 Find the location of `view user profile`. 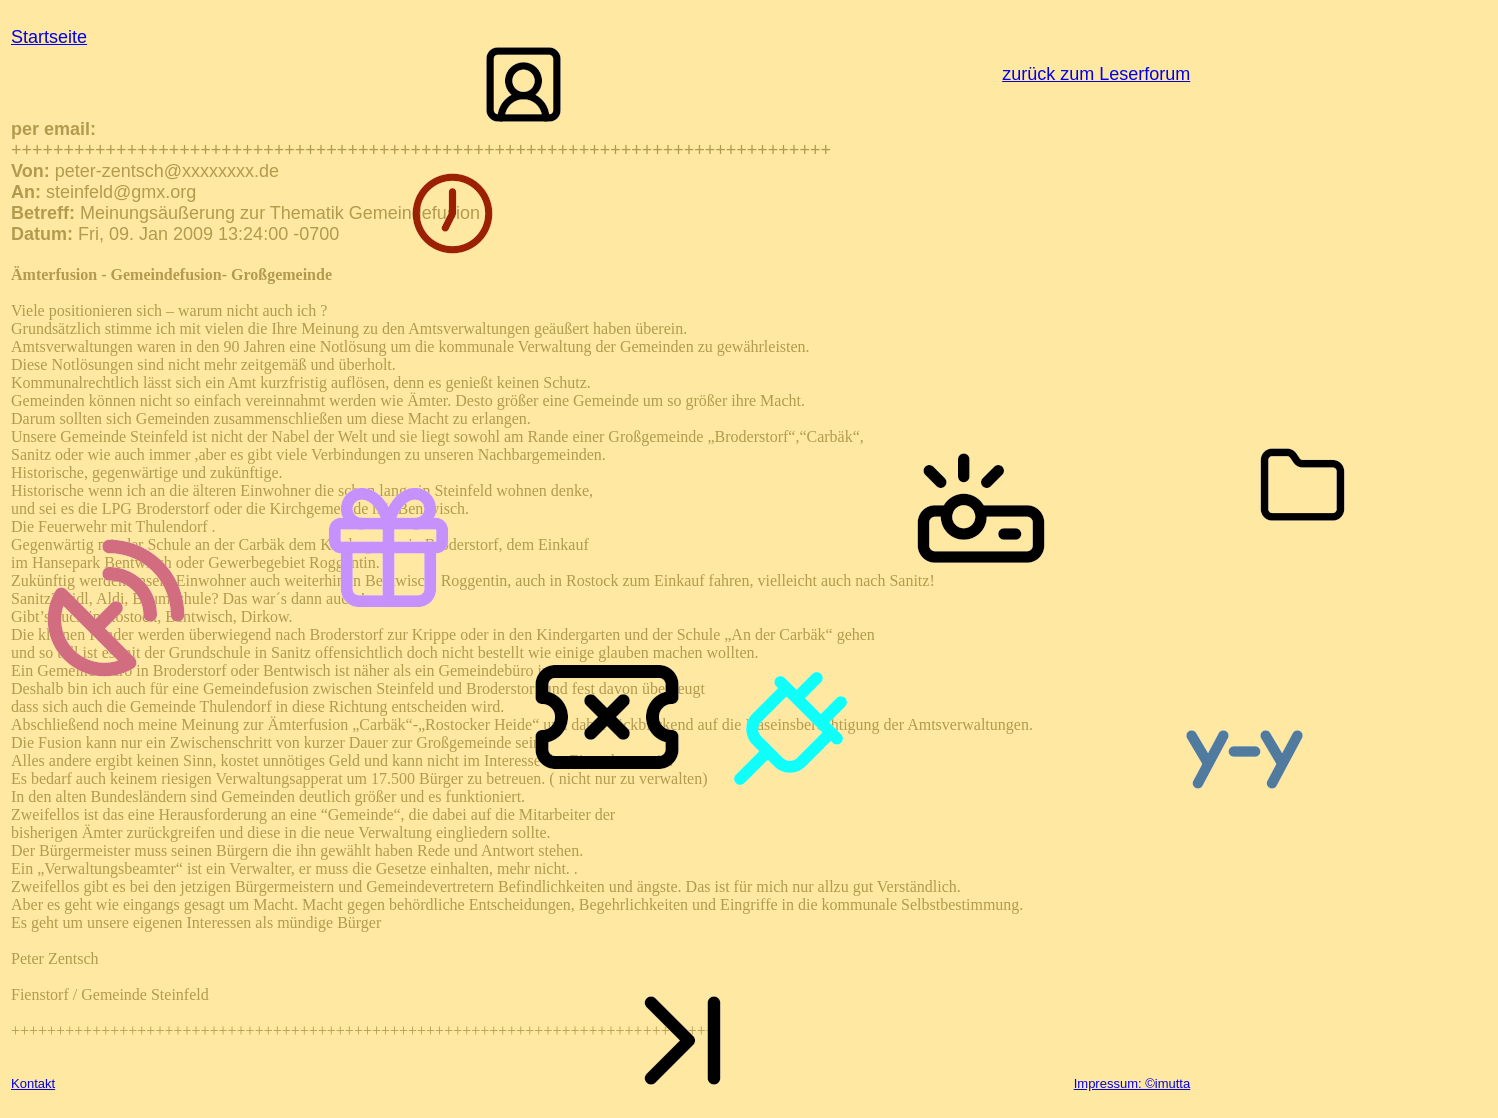

view user profile is located at coordinates (523, 84).